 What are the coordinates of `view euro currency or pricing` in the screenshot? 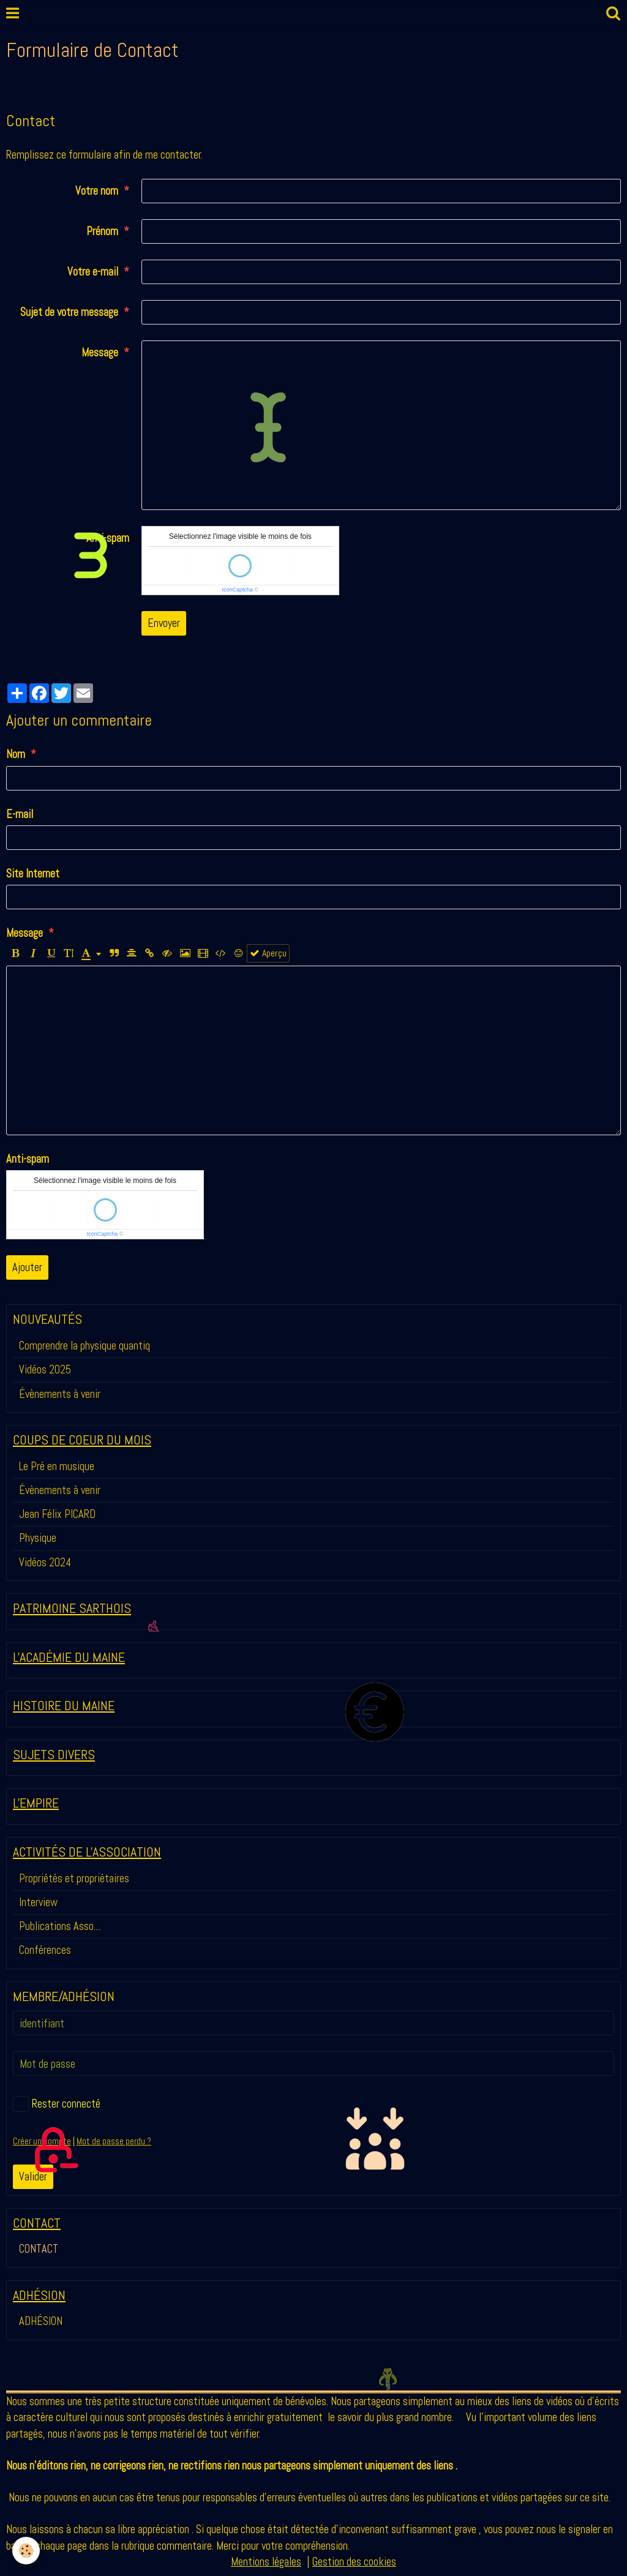 It's located at (375, 1712).